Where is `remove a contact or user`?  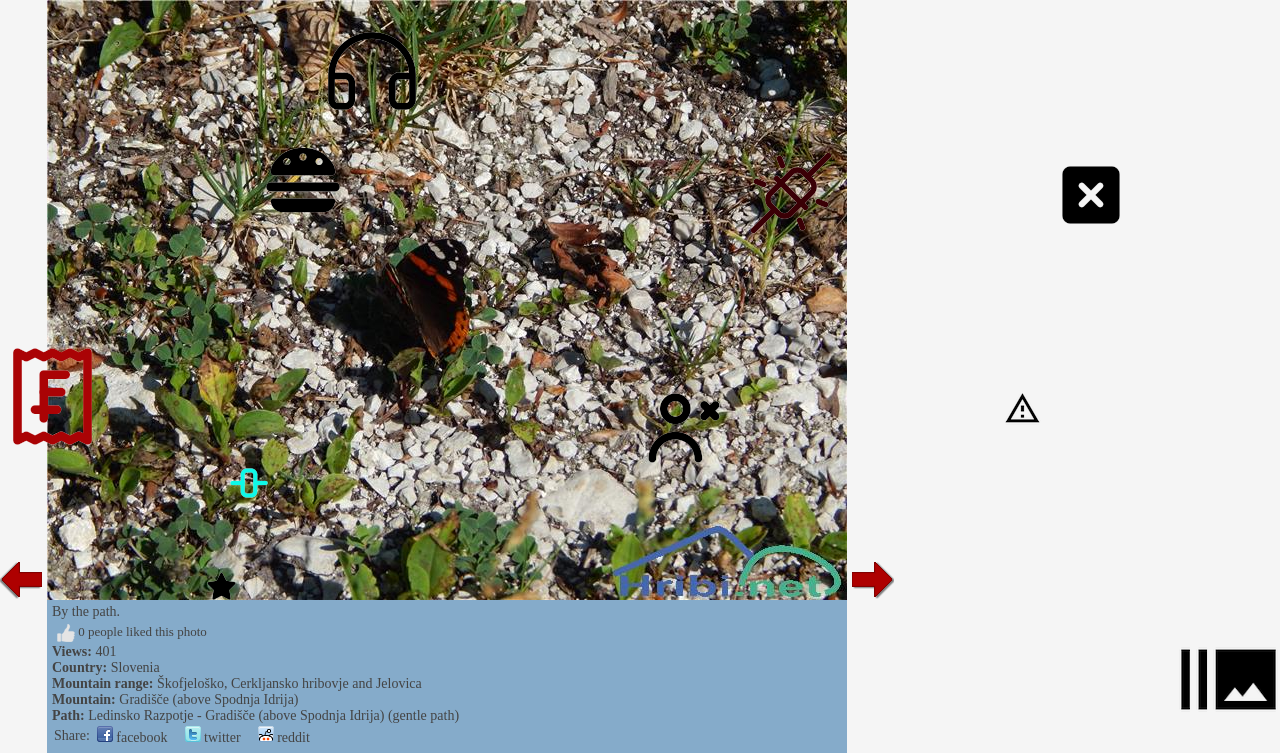 remove a contact or user is located at coordinates (683, 428).